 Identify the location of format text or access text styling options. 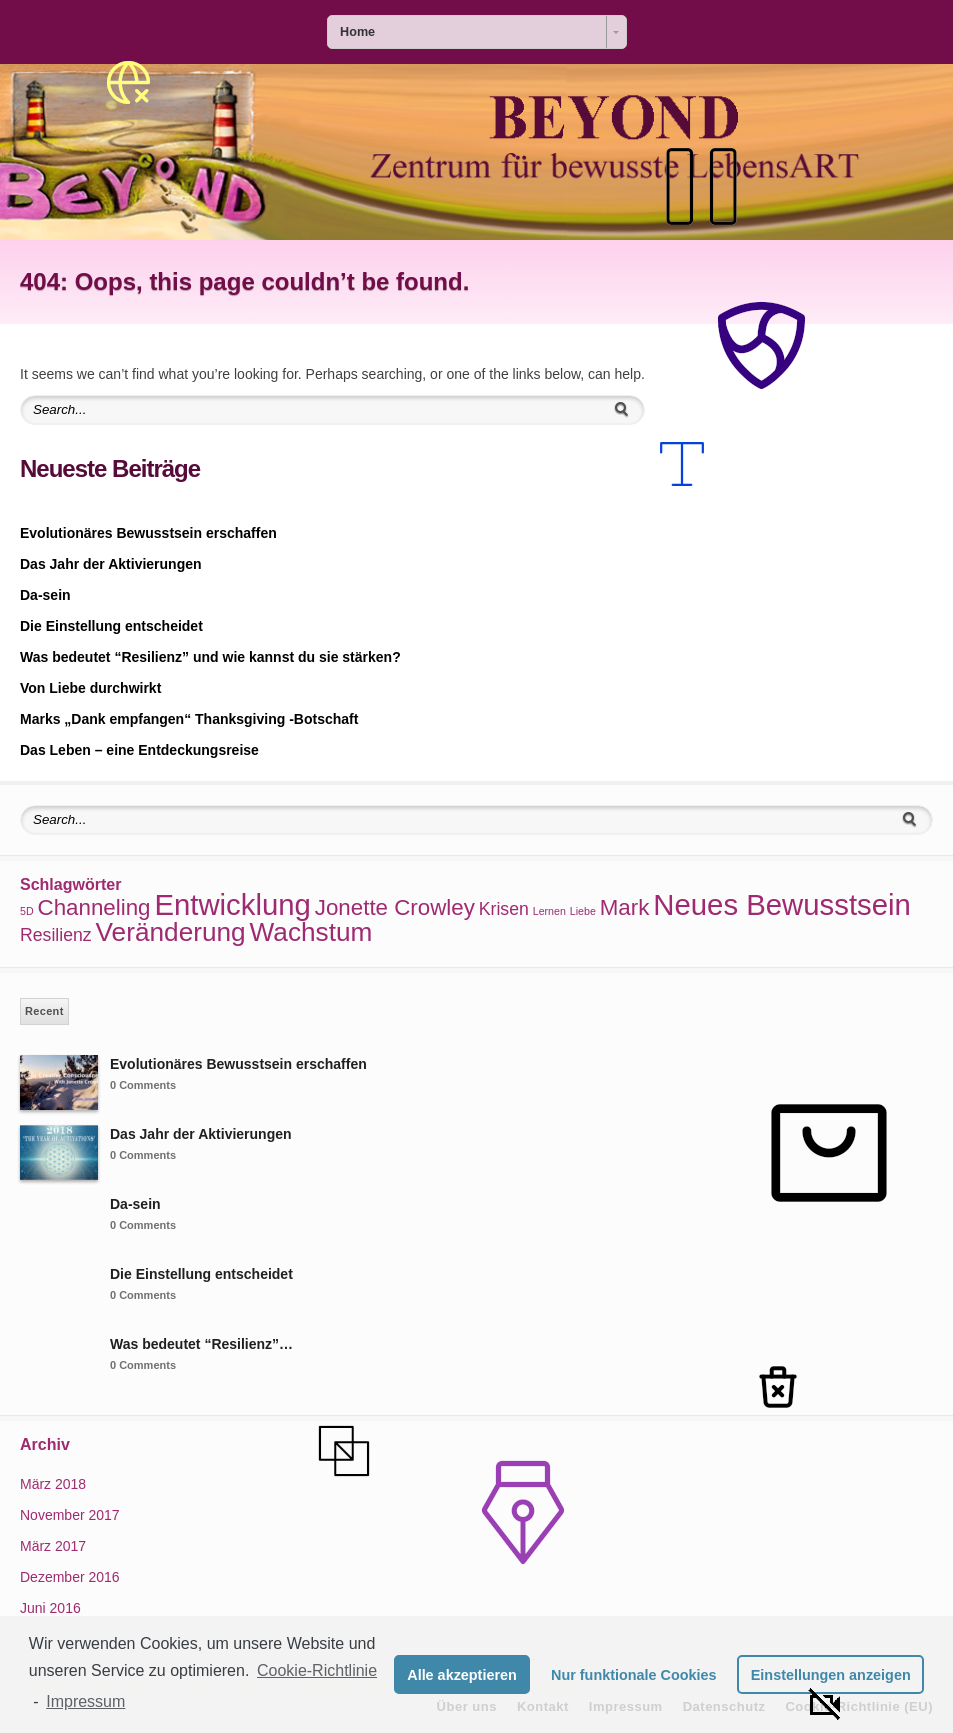
(682, 464).